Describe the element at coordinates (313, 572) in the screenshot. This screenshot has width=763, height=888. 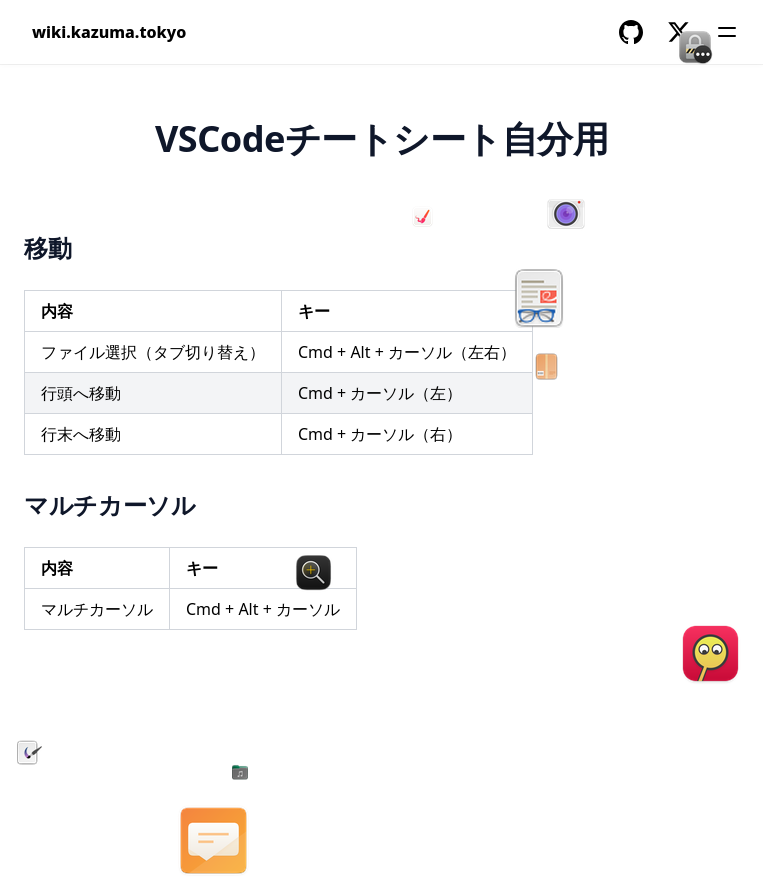
I see `open the magnifier accessibility app` at that location.